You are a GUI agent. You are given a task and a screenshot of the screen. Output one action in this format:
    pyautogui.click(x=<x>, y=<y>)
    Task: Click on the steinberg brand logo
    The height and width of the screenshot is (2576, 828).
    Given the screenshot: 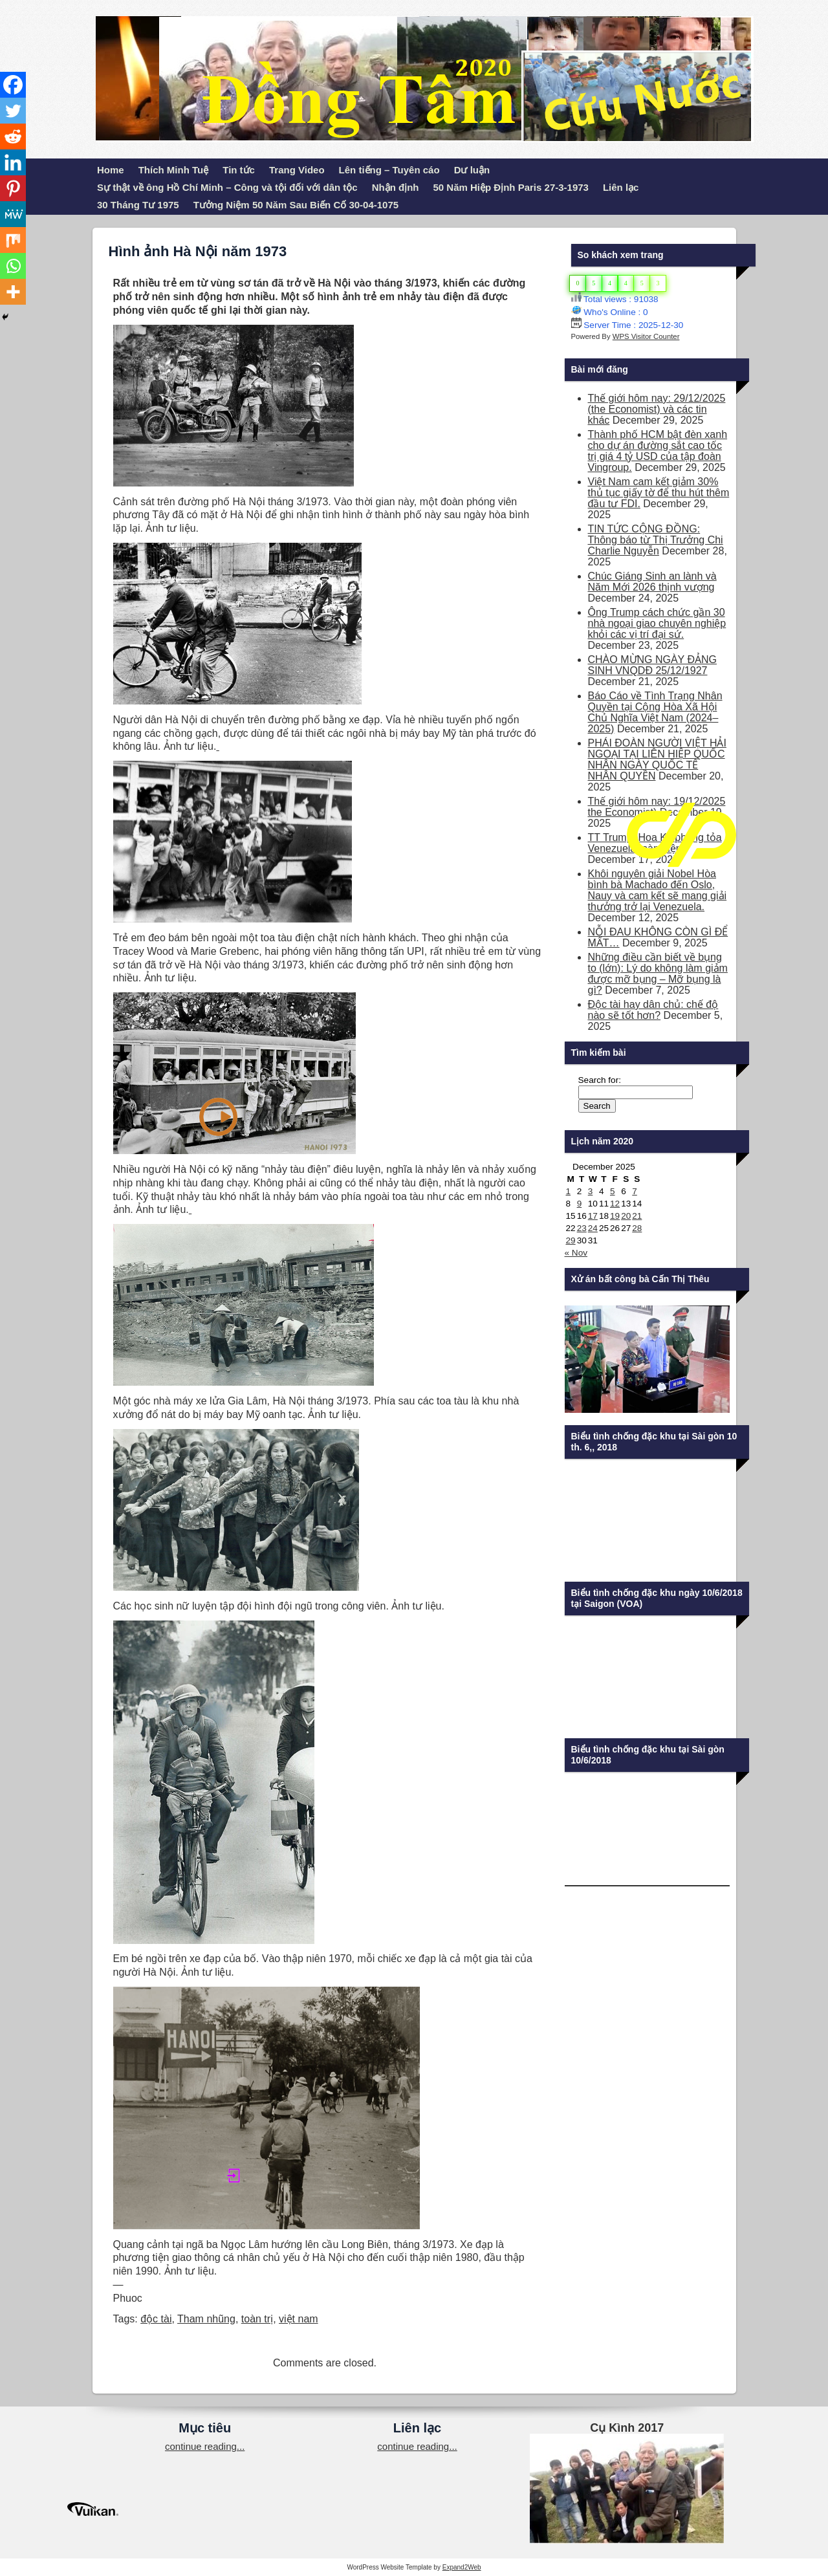 What is the action you would take?
    pyautogui.click(x=218, y=1117)
    